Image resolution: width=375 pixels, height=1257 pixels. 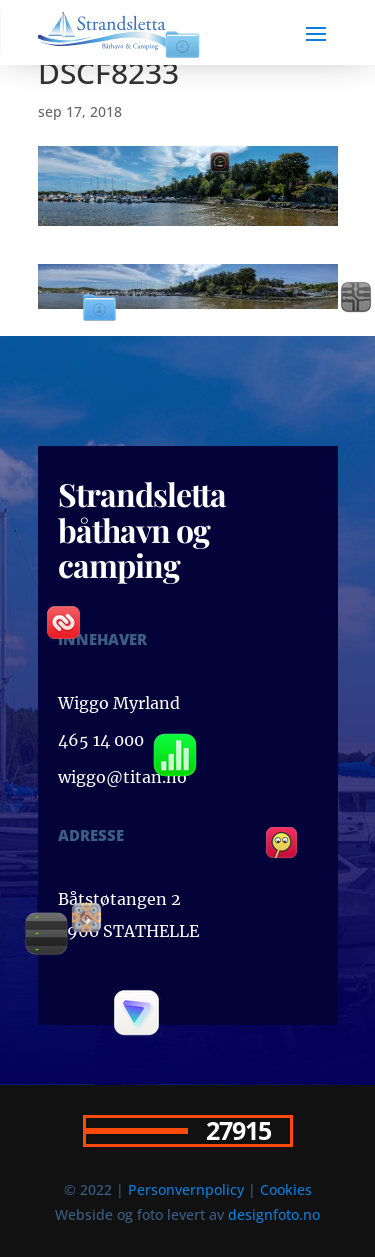 I want to click on access temporary files folder, so click(x=182, y=44).